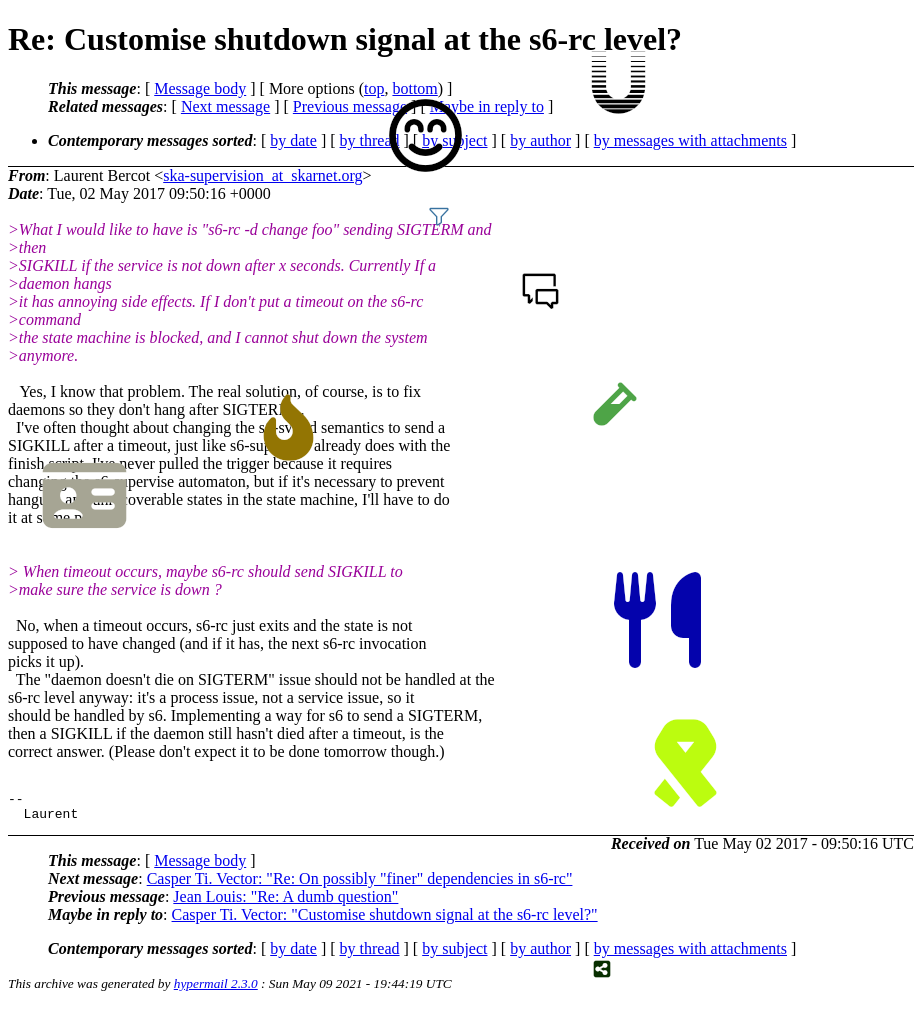 The width and height of the screenshot is (922, 1014). What do you see at coordinates (602, 969) in the screenshot?
I see `share content to social media or other apps` at bounding box center [602, 969].